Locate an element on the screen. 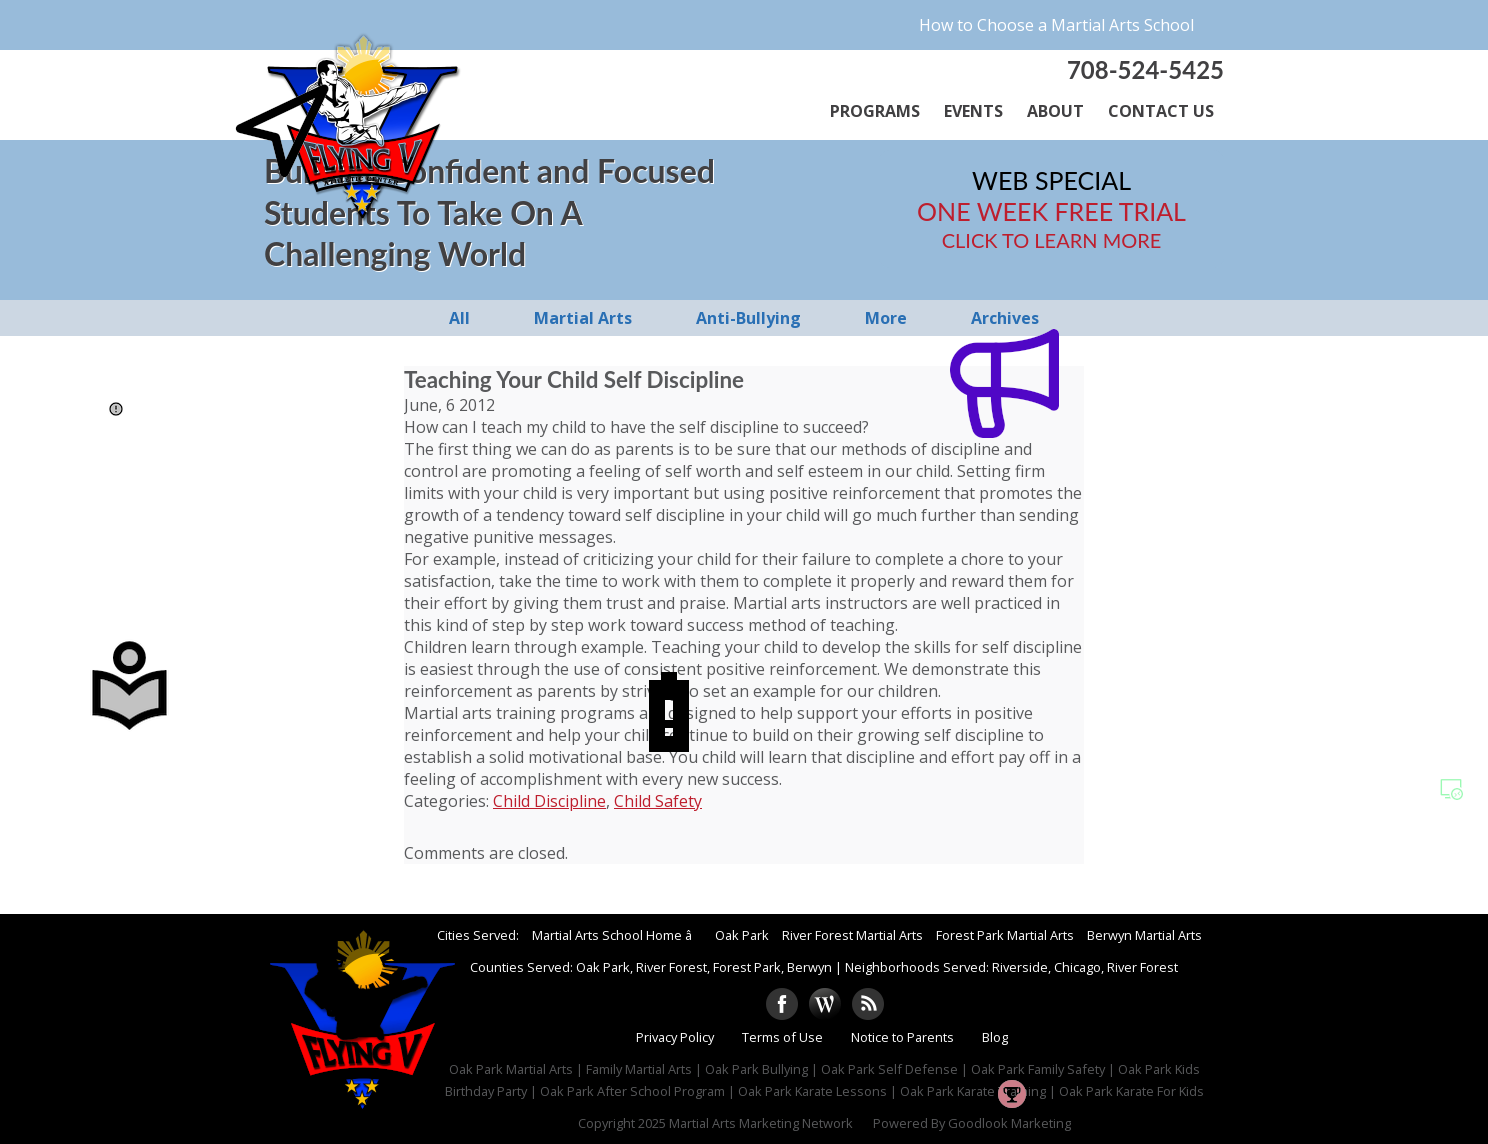  make an announcement or broadcast is located at coordinates (1004, 383).